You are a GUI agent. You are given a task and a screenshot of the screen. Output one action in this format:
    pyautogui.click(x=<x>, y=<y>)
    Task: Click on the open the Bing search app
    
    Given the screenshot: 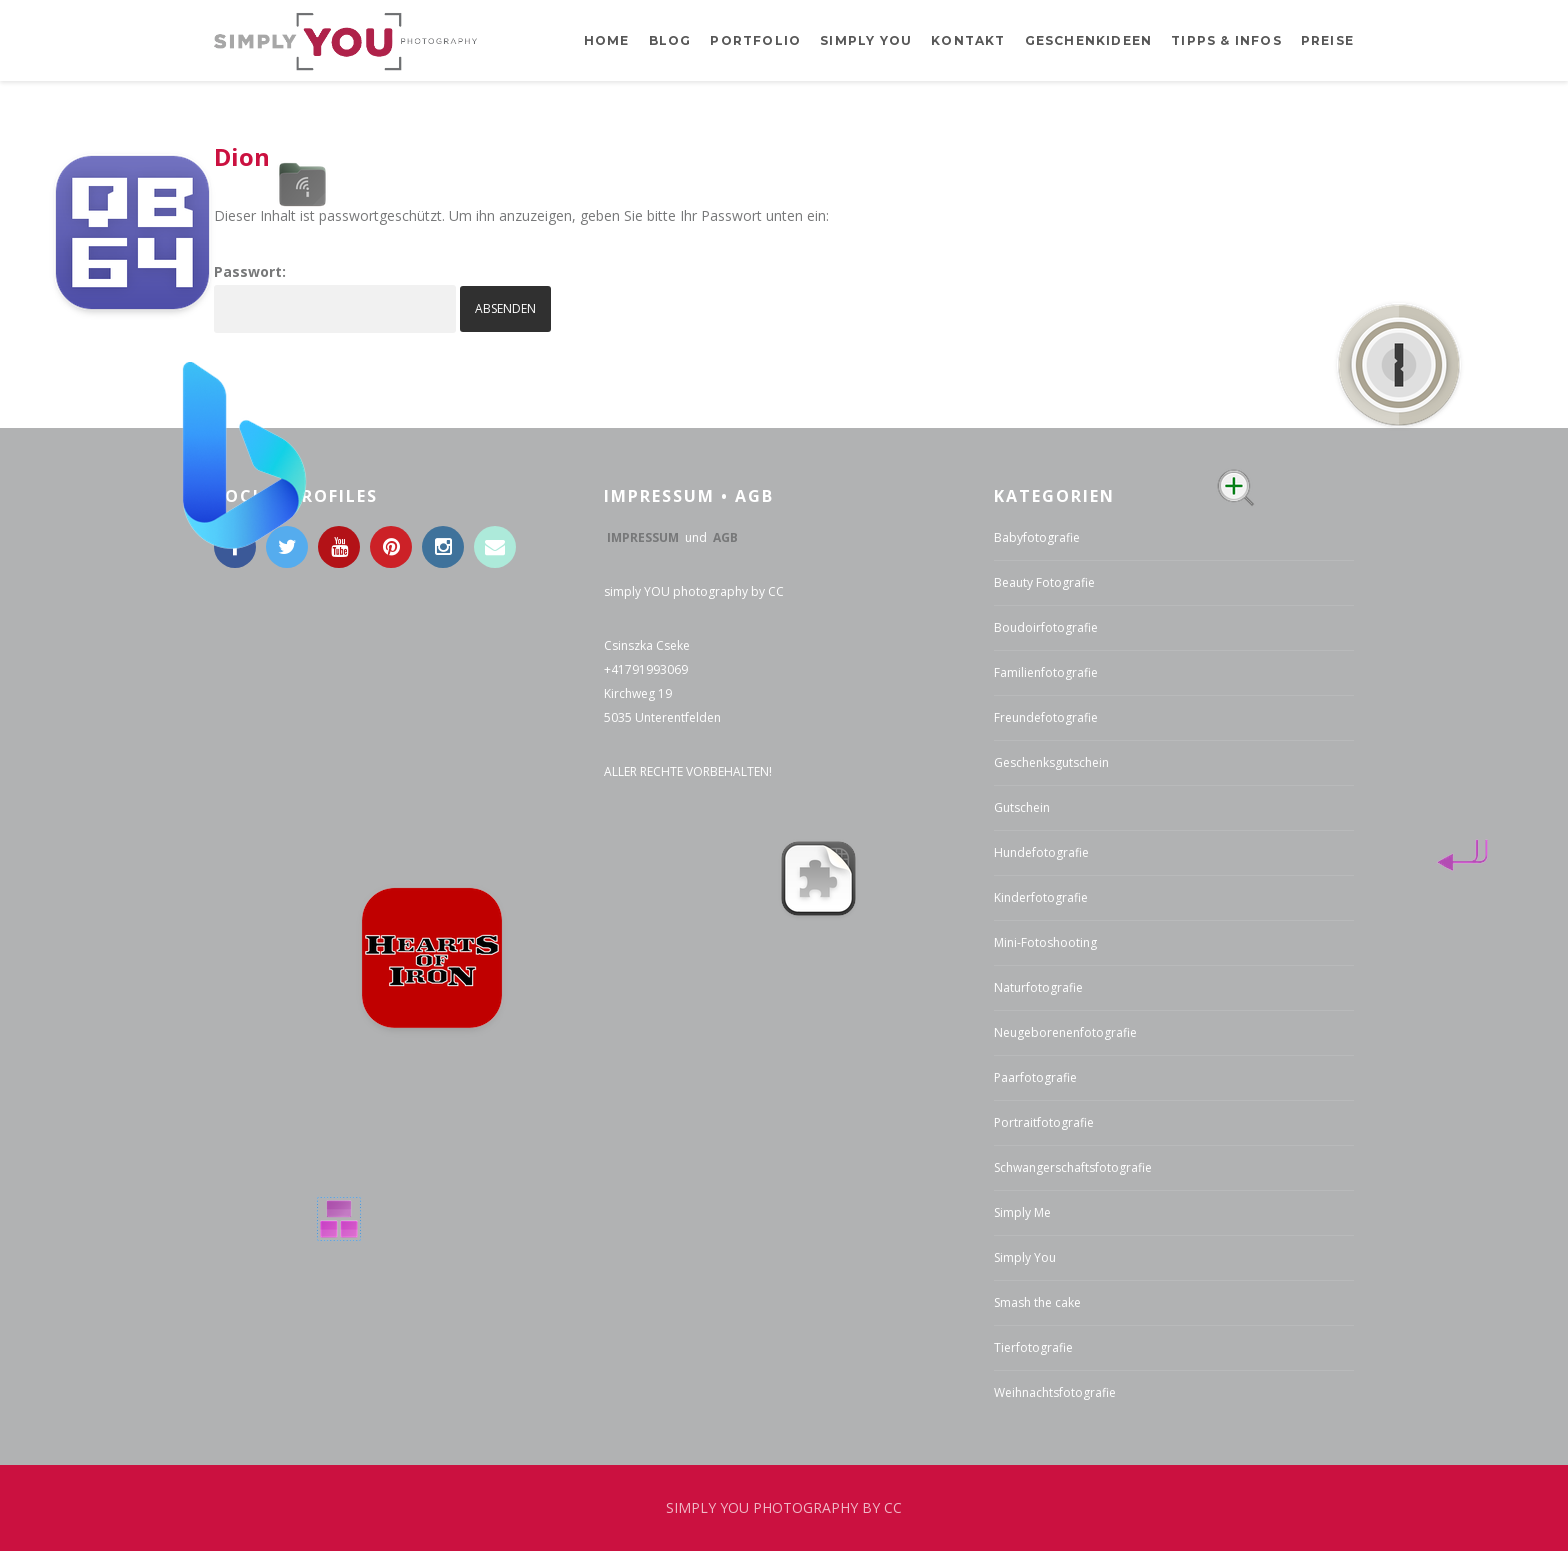 What is the action you would take?
    pyautogui.click(x=244, y=455)
    